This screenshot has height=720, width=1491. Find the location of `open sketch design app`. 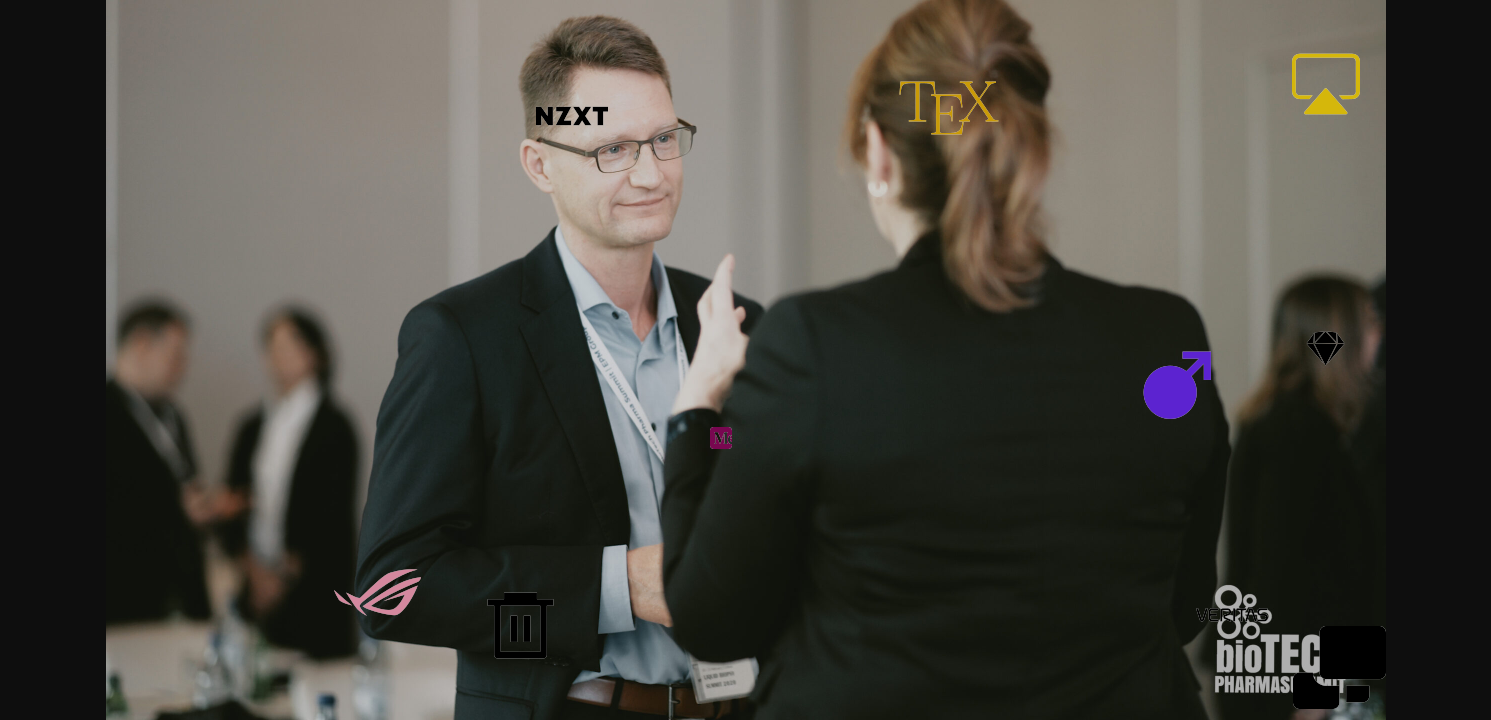

open sketch design app is located at coordinates (1325, 348).